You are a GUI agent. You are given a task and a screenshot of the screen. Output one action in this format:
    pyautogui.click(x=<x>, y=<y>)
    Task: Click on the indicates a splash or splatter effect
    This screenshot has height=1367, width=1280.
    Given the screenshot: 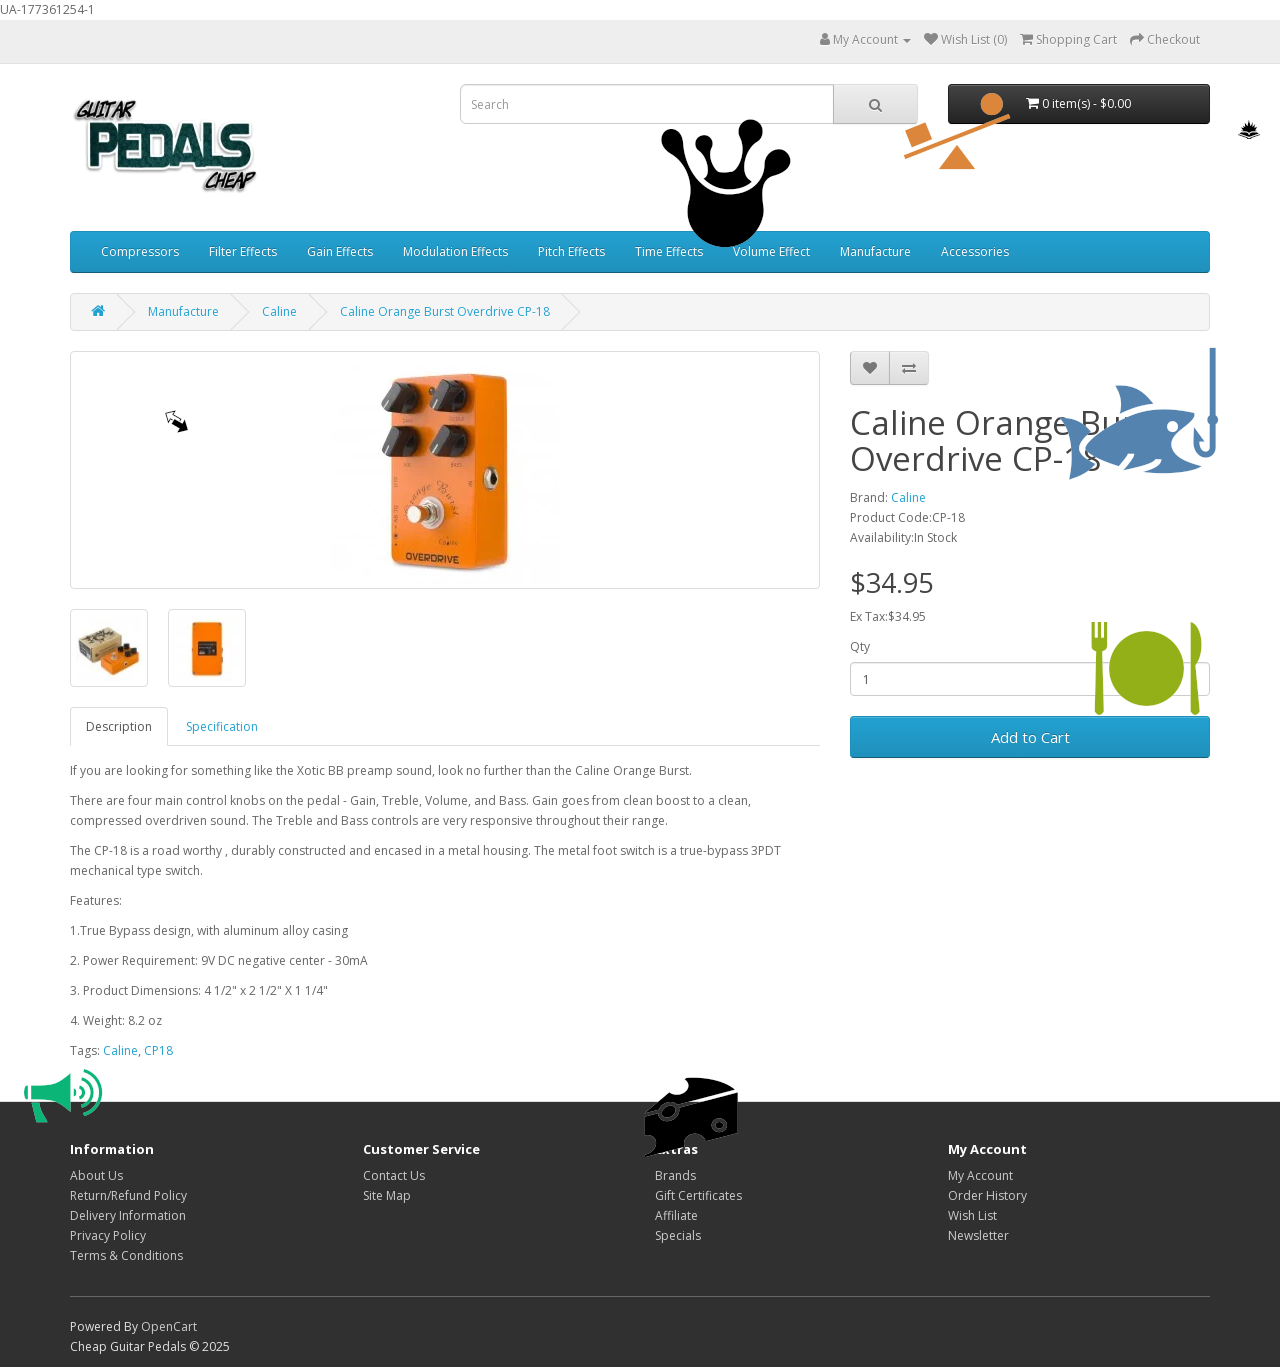 What is the action you would take?
    pyautogui.click(x=725, y=182)
    